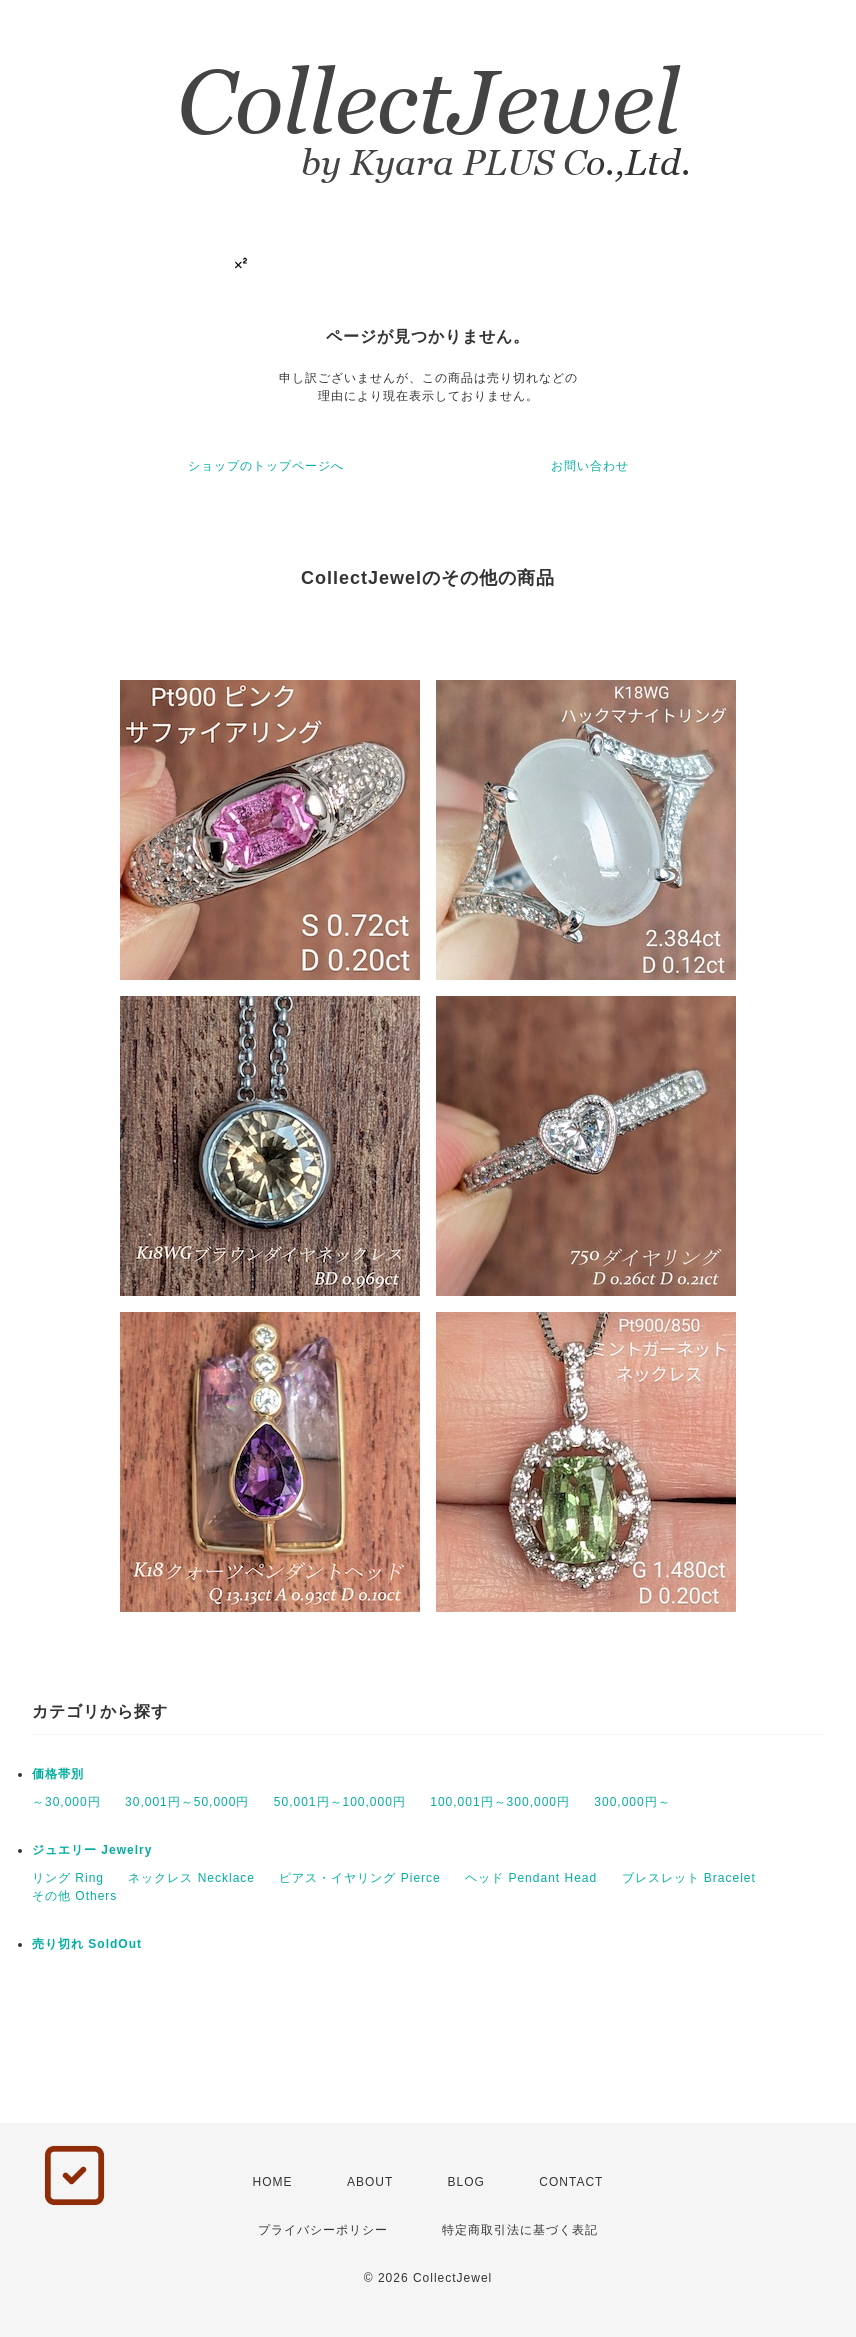  I want to click on mark item as complete, so click(74, 2175).